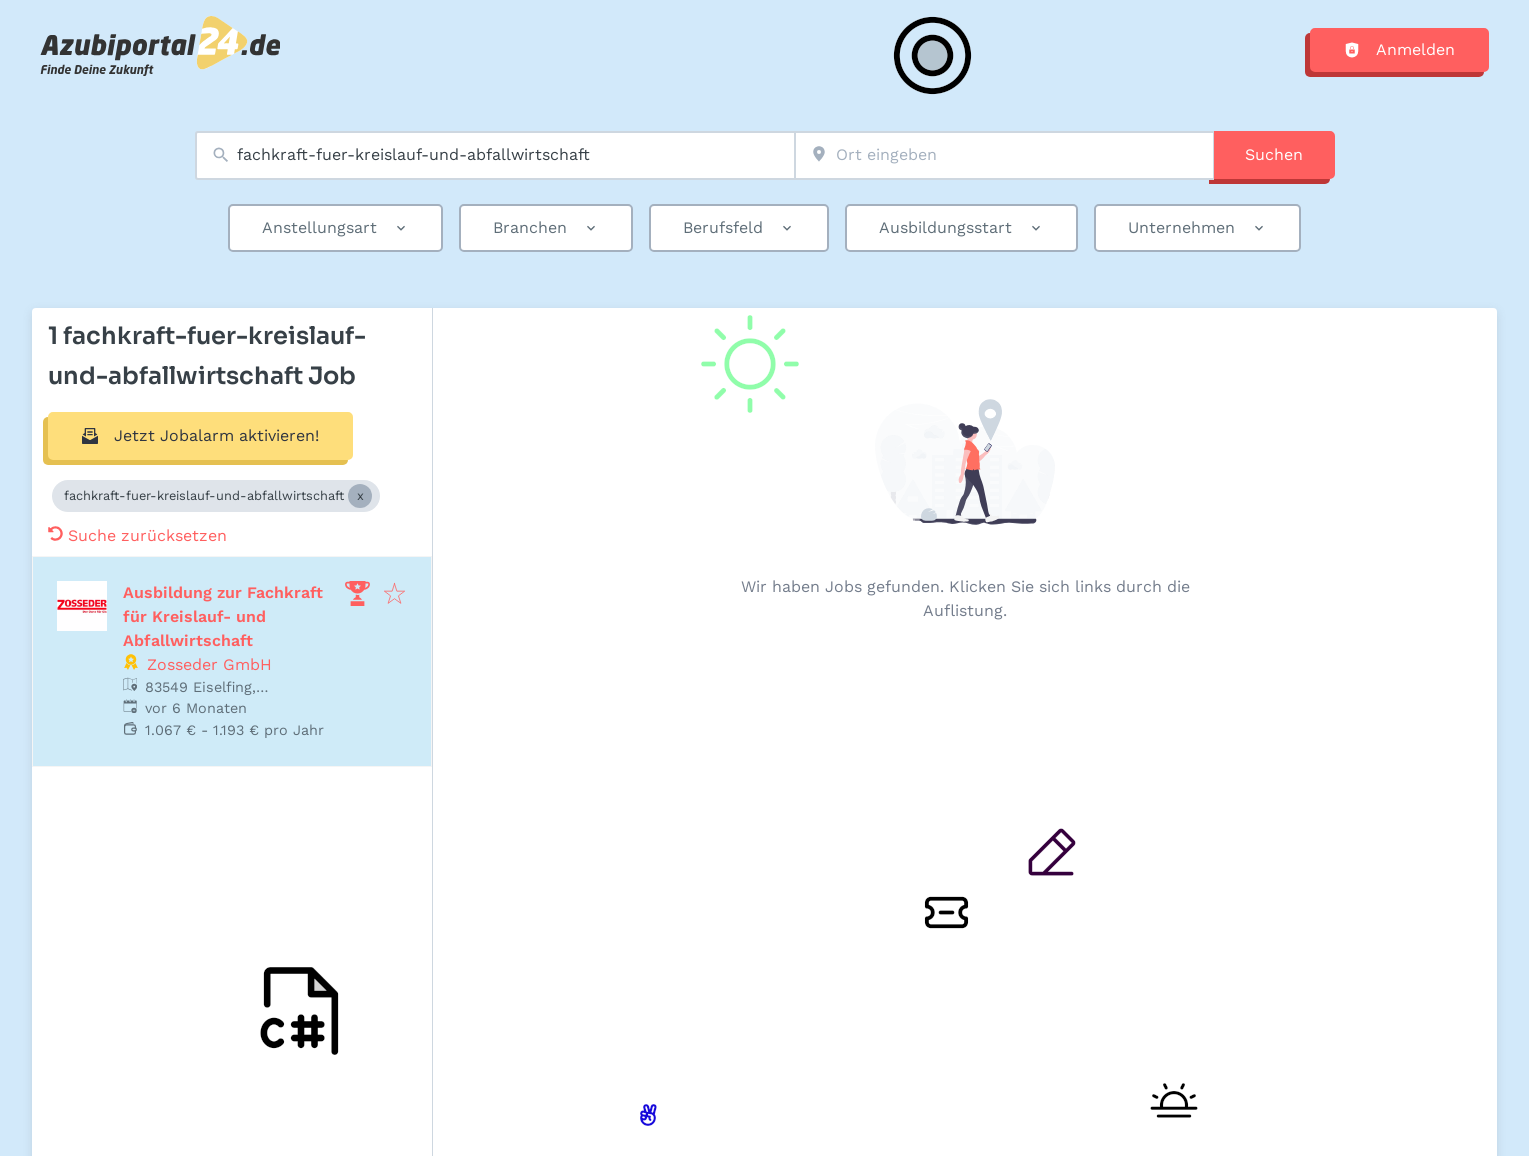  What do you see at coordinates (1051, 853) in the screenshot?
I see `edit text or content` at bounding box center [1051, 853].